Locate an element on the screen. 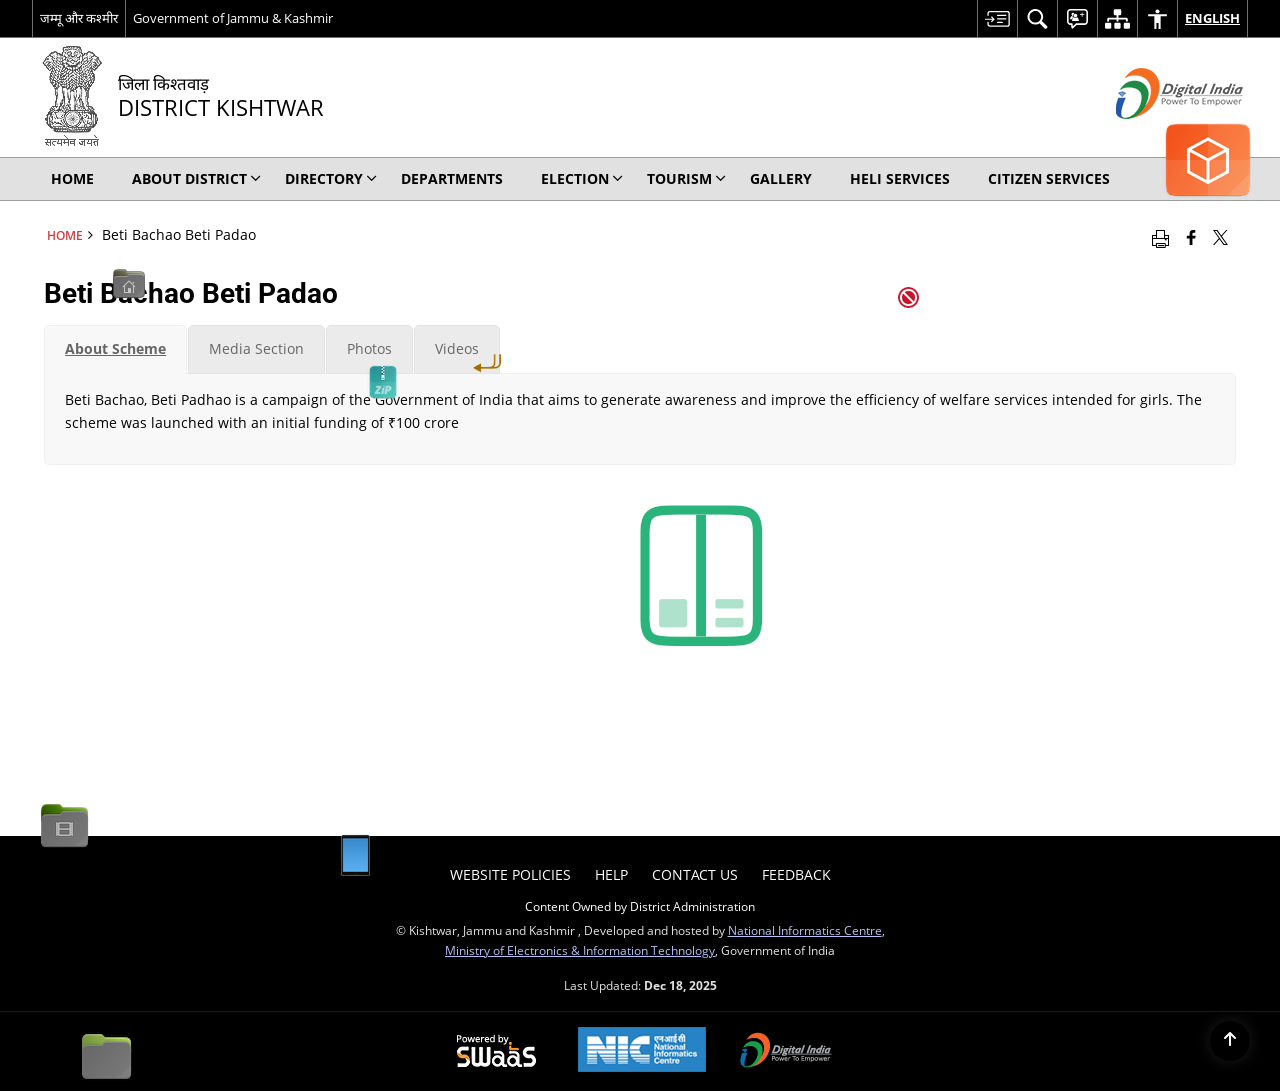 The width and height of the screenshot is (1280, 1091). delete selected item is located at coordinates (908, 297).